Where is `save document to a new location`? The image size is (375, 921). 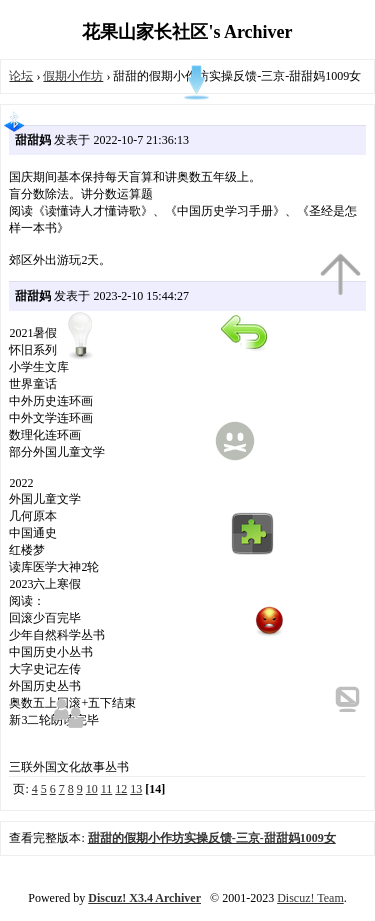 save document to a new location is located at coordinates (196, 80).